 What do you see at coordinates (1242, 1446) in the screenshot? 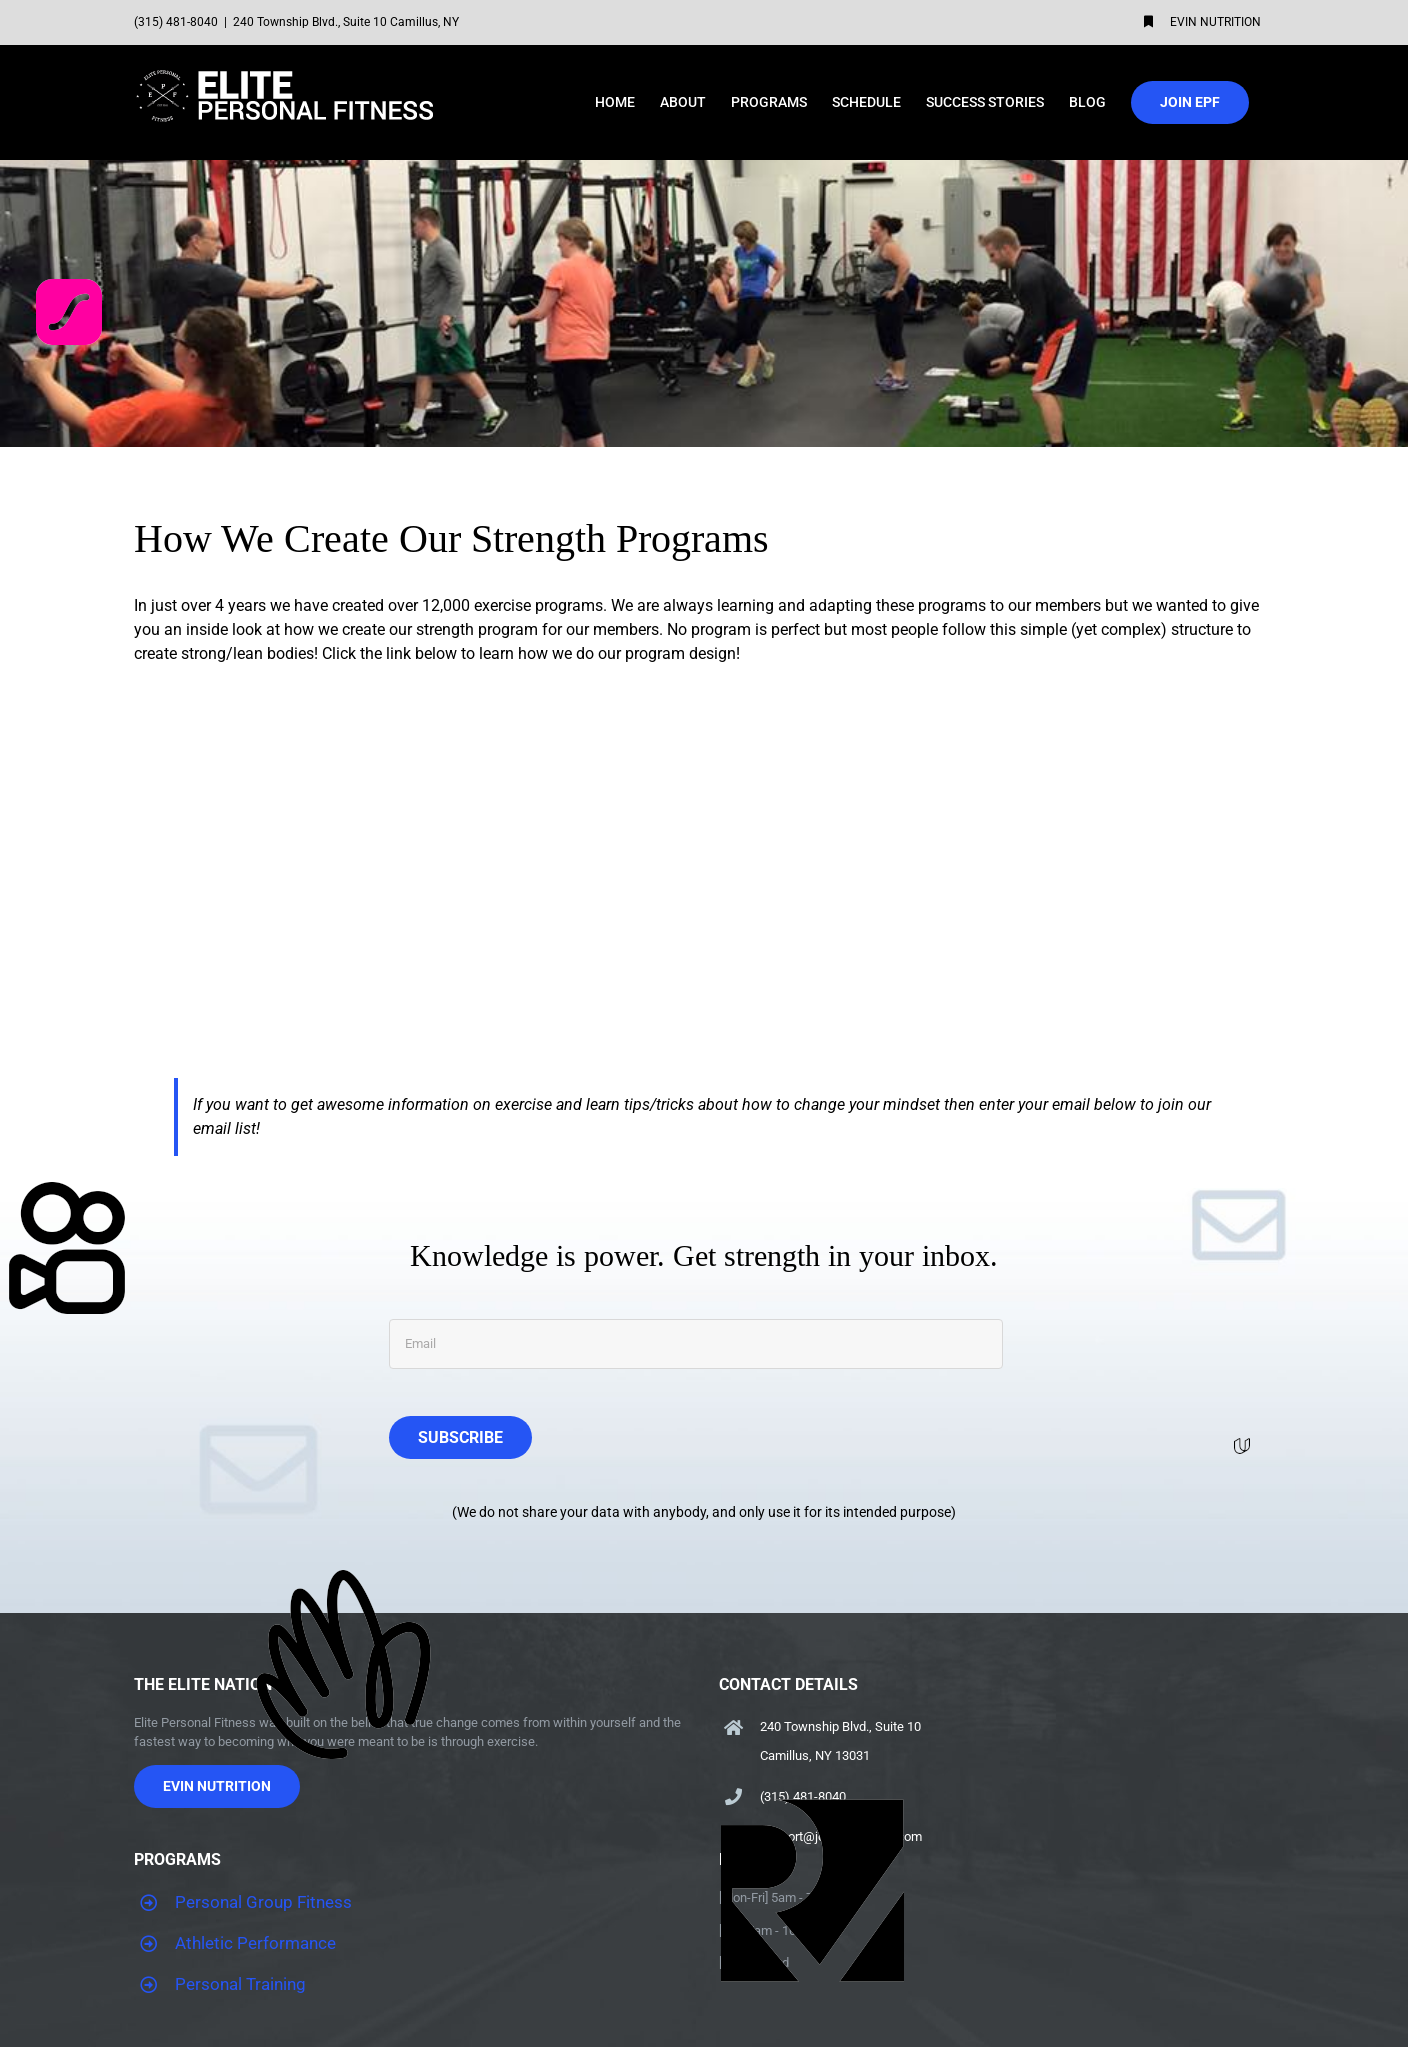
I see `open the Udacity learning platform` at bounding box center [1242, 1446].